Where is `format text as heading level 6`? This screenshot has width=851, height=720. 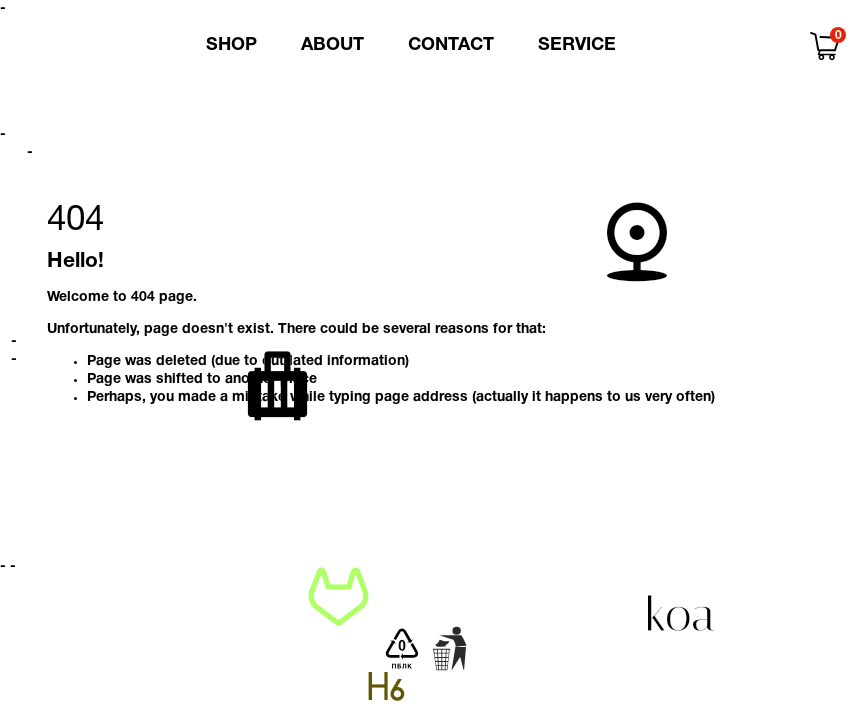 format text as heading level 6 is located at coordinates (386, 686).